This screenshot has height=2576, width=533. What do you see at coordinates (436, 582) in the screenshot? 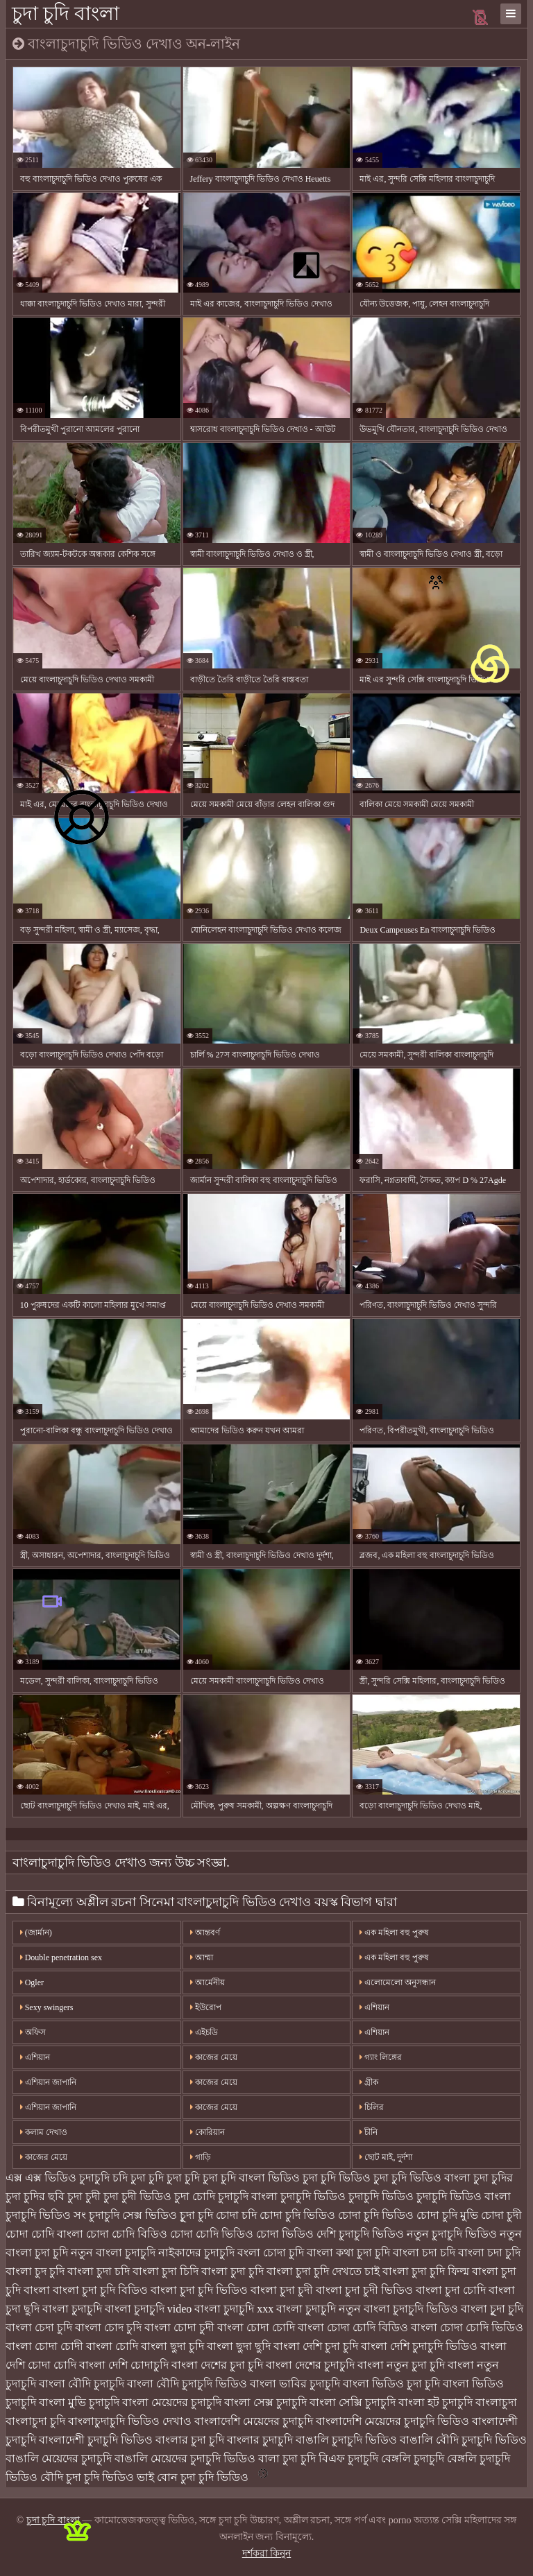
I see `view group members or team roster` at bounding box center [436, 582].